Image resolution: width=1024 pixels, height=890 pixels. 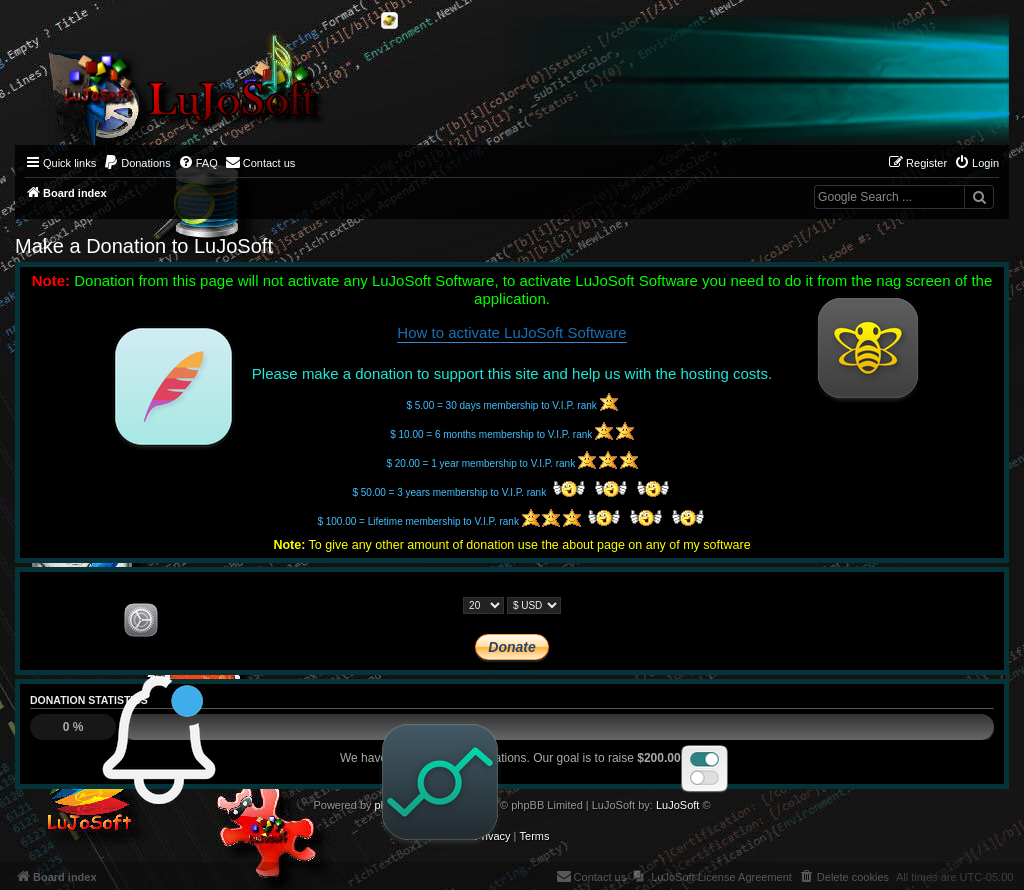 What do you see at coordinates (868, 348) in the screenshot?
I see `open freeplane mind mapping application` at bounding box center [868, 348].